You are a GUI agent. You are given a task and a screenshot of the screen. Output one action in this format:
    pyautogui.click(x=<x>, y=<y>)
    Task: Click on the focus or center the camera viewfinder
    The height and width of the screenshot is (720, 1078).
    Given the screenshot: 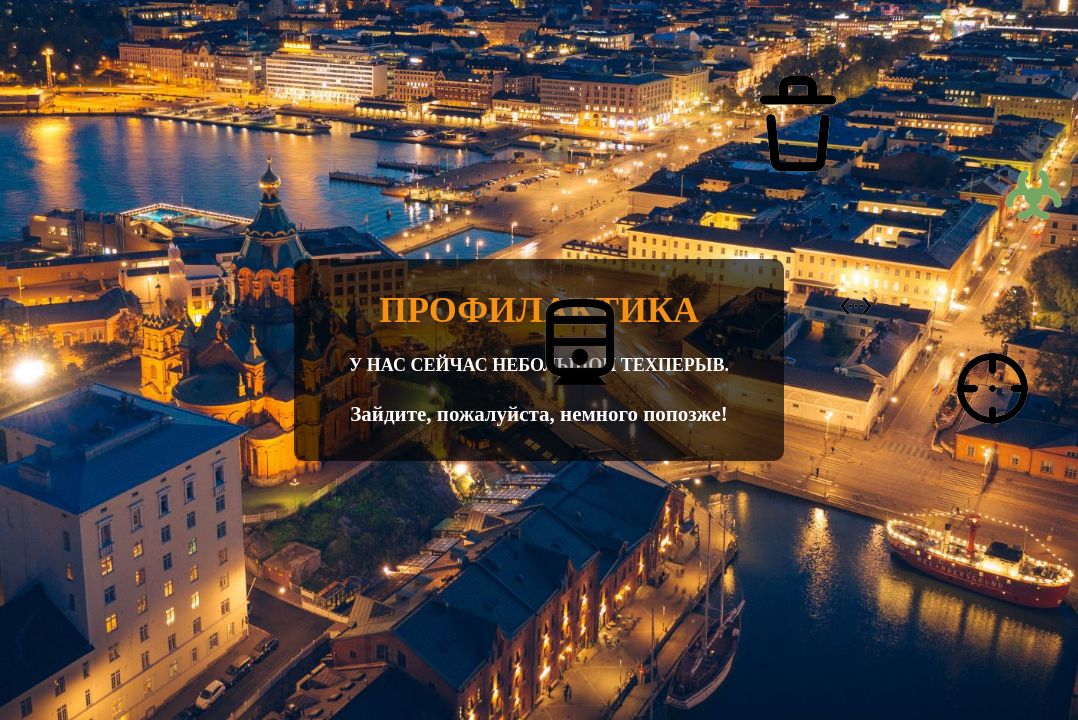 What is the action you would take?
    pyautogui.click(x=992, y=388)
    